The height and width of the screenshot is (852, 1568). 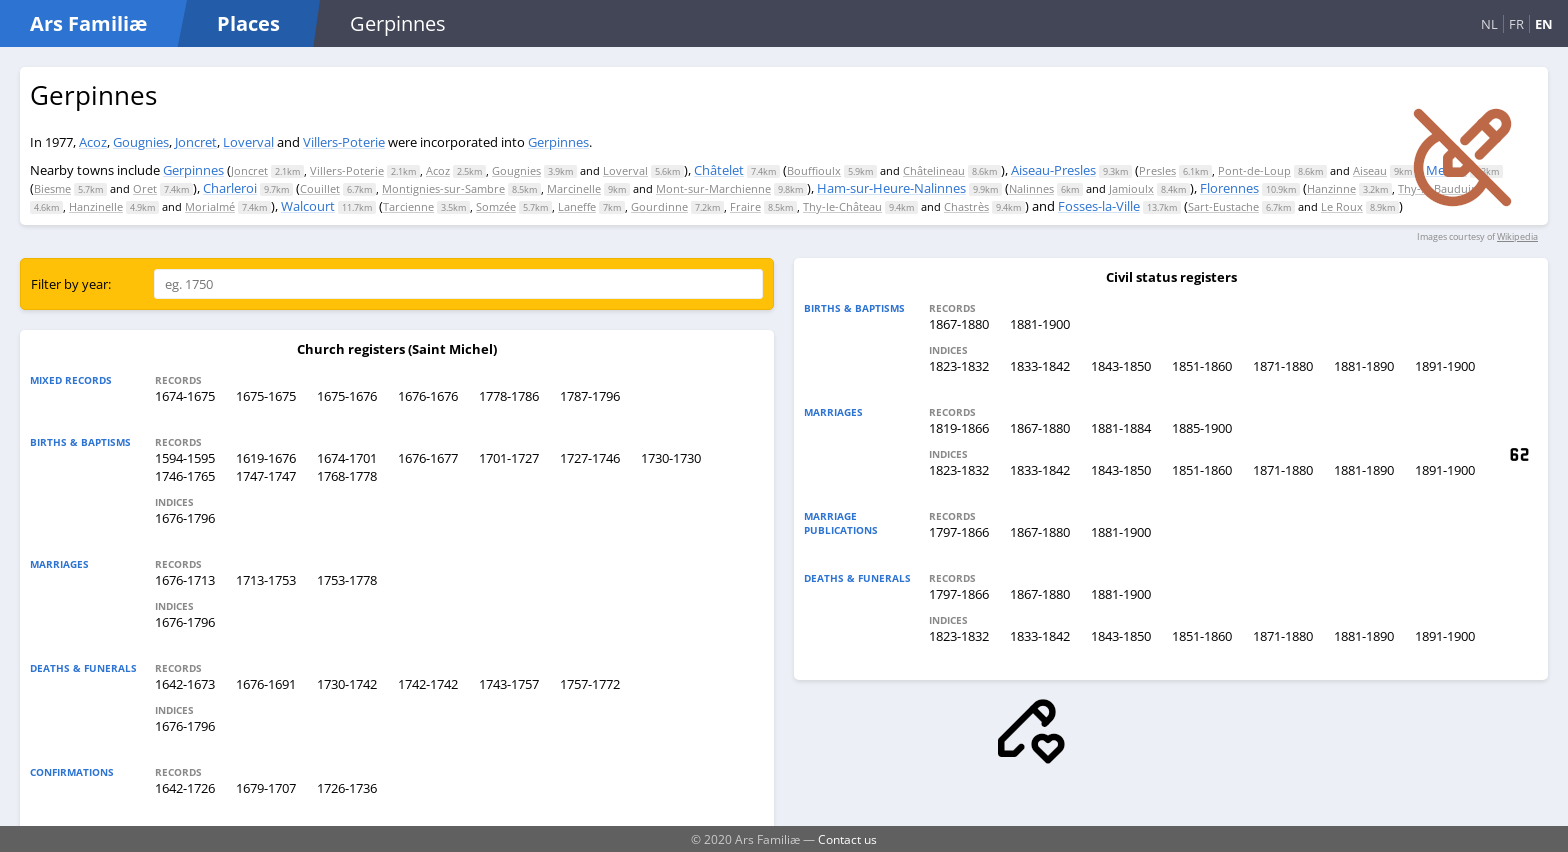 I want to click on indicates item number 62 in a list or sequence, so click(x=1519, y=454).